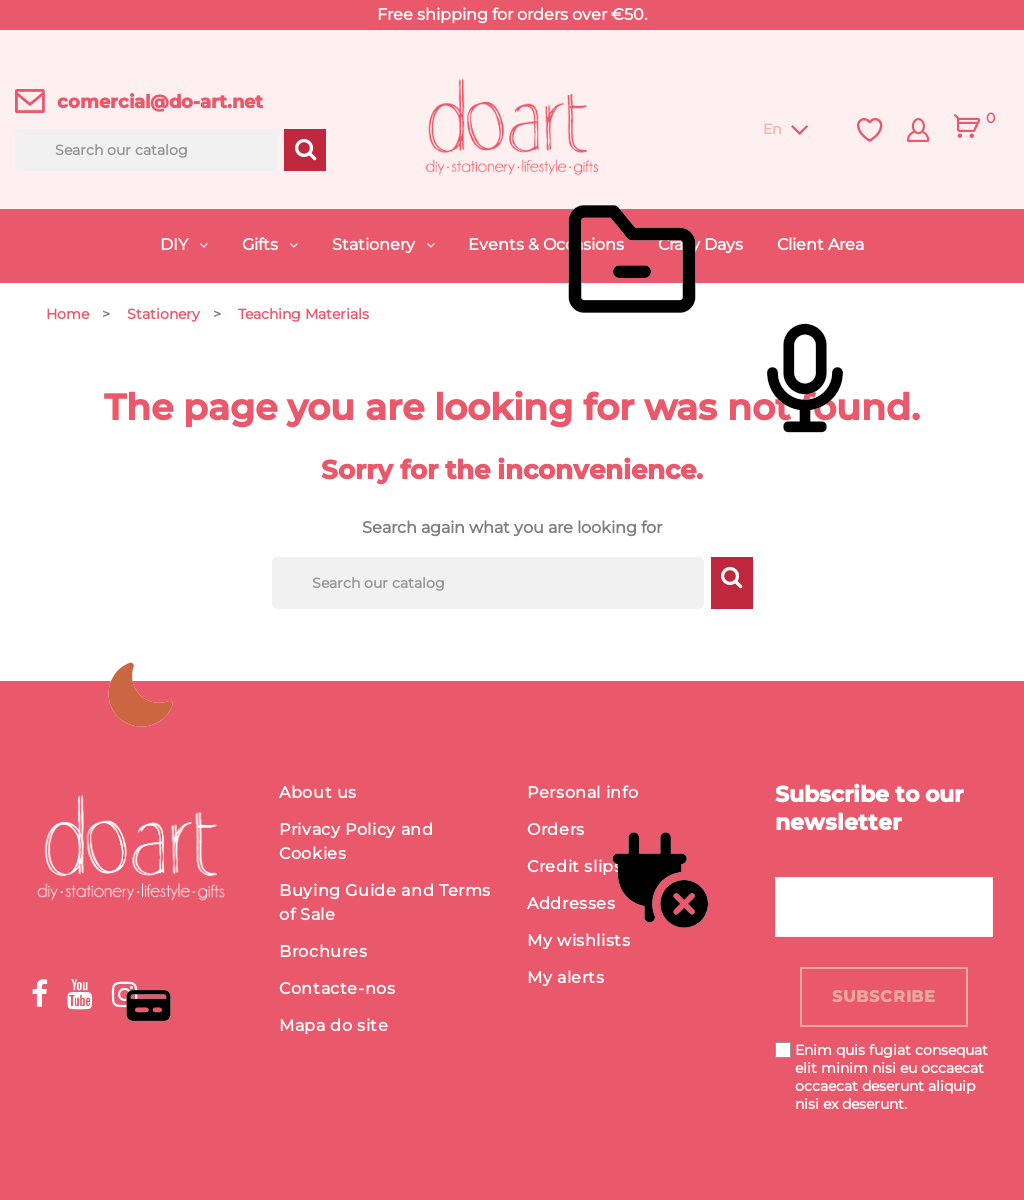 Image resolution: width=1024 pixels, height=1200 pixels. I want to click on connection failed or unavailable, so click(655, 880).